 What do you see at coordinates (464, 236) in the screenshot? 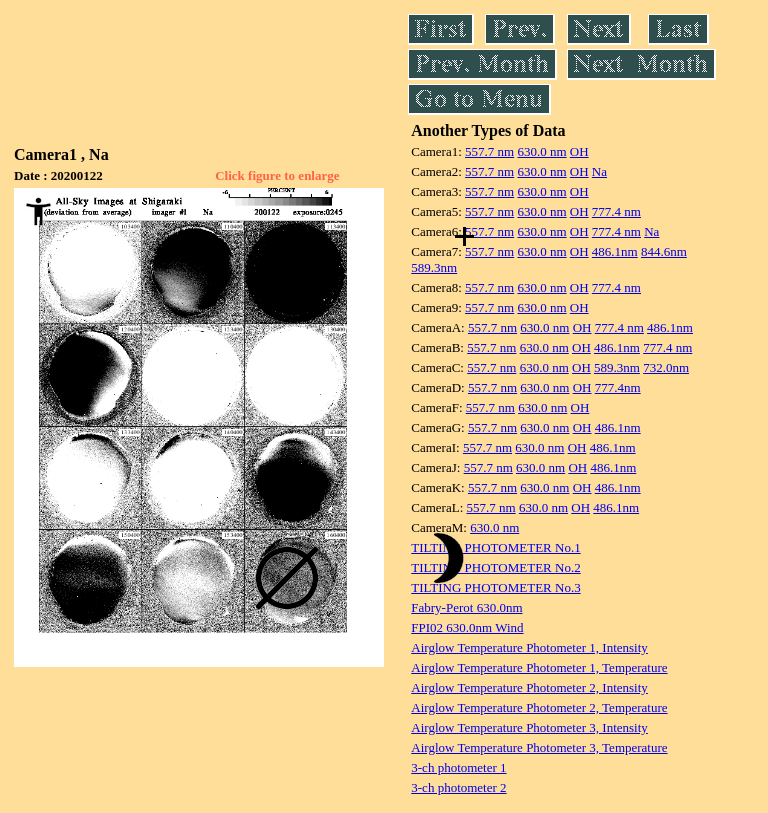
I see `add a new item` at bounding box center [464, 236].